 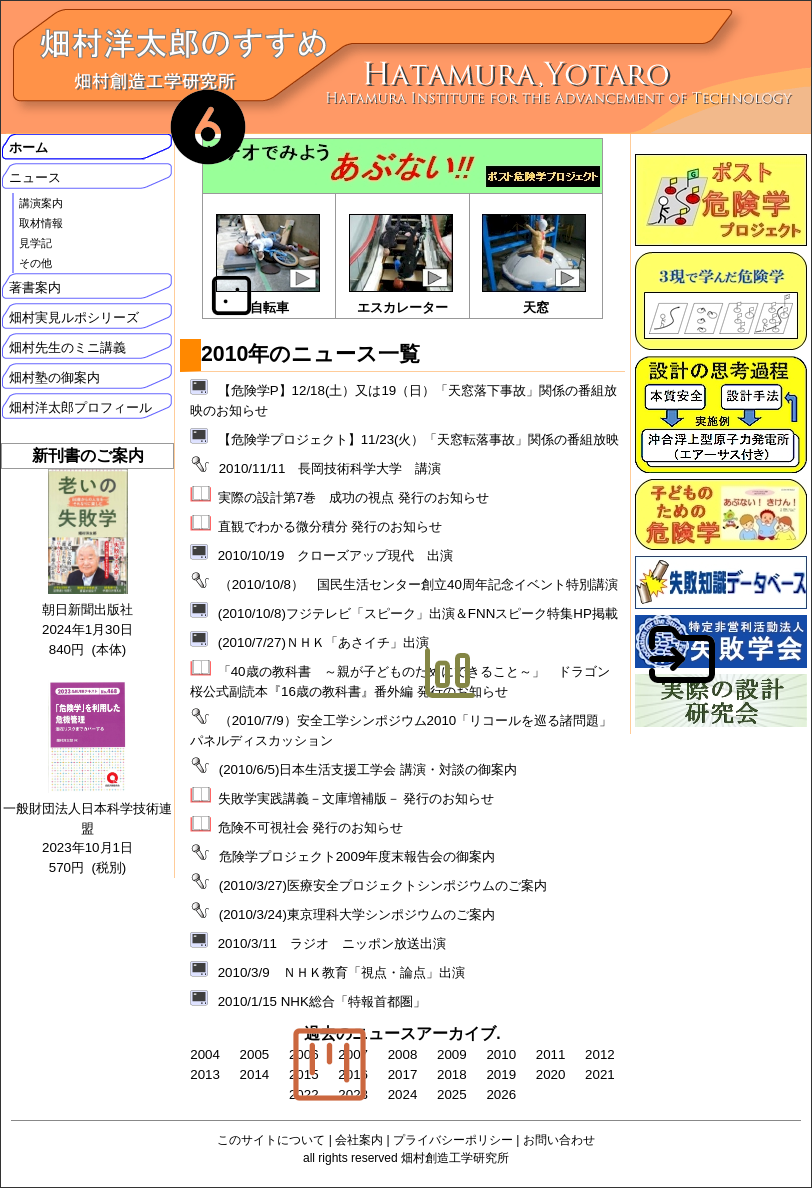 I want to click on indicates step 6 in a multi-step process, so click(x=208, y=127).